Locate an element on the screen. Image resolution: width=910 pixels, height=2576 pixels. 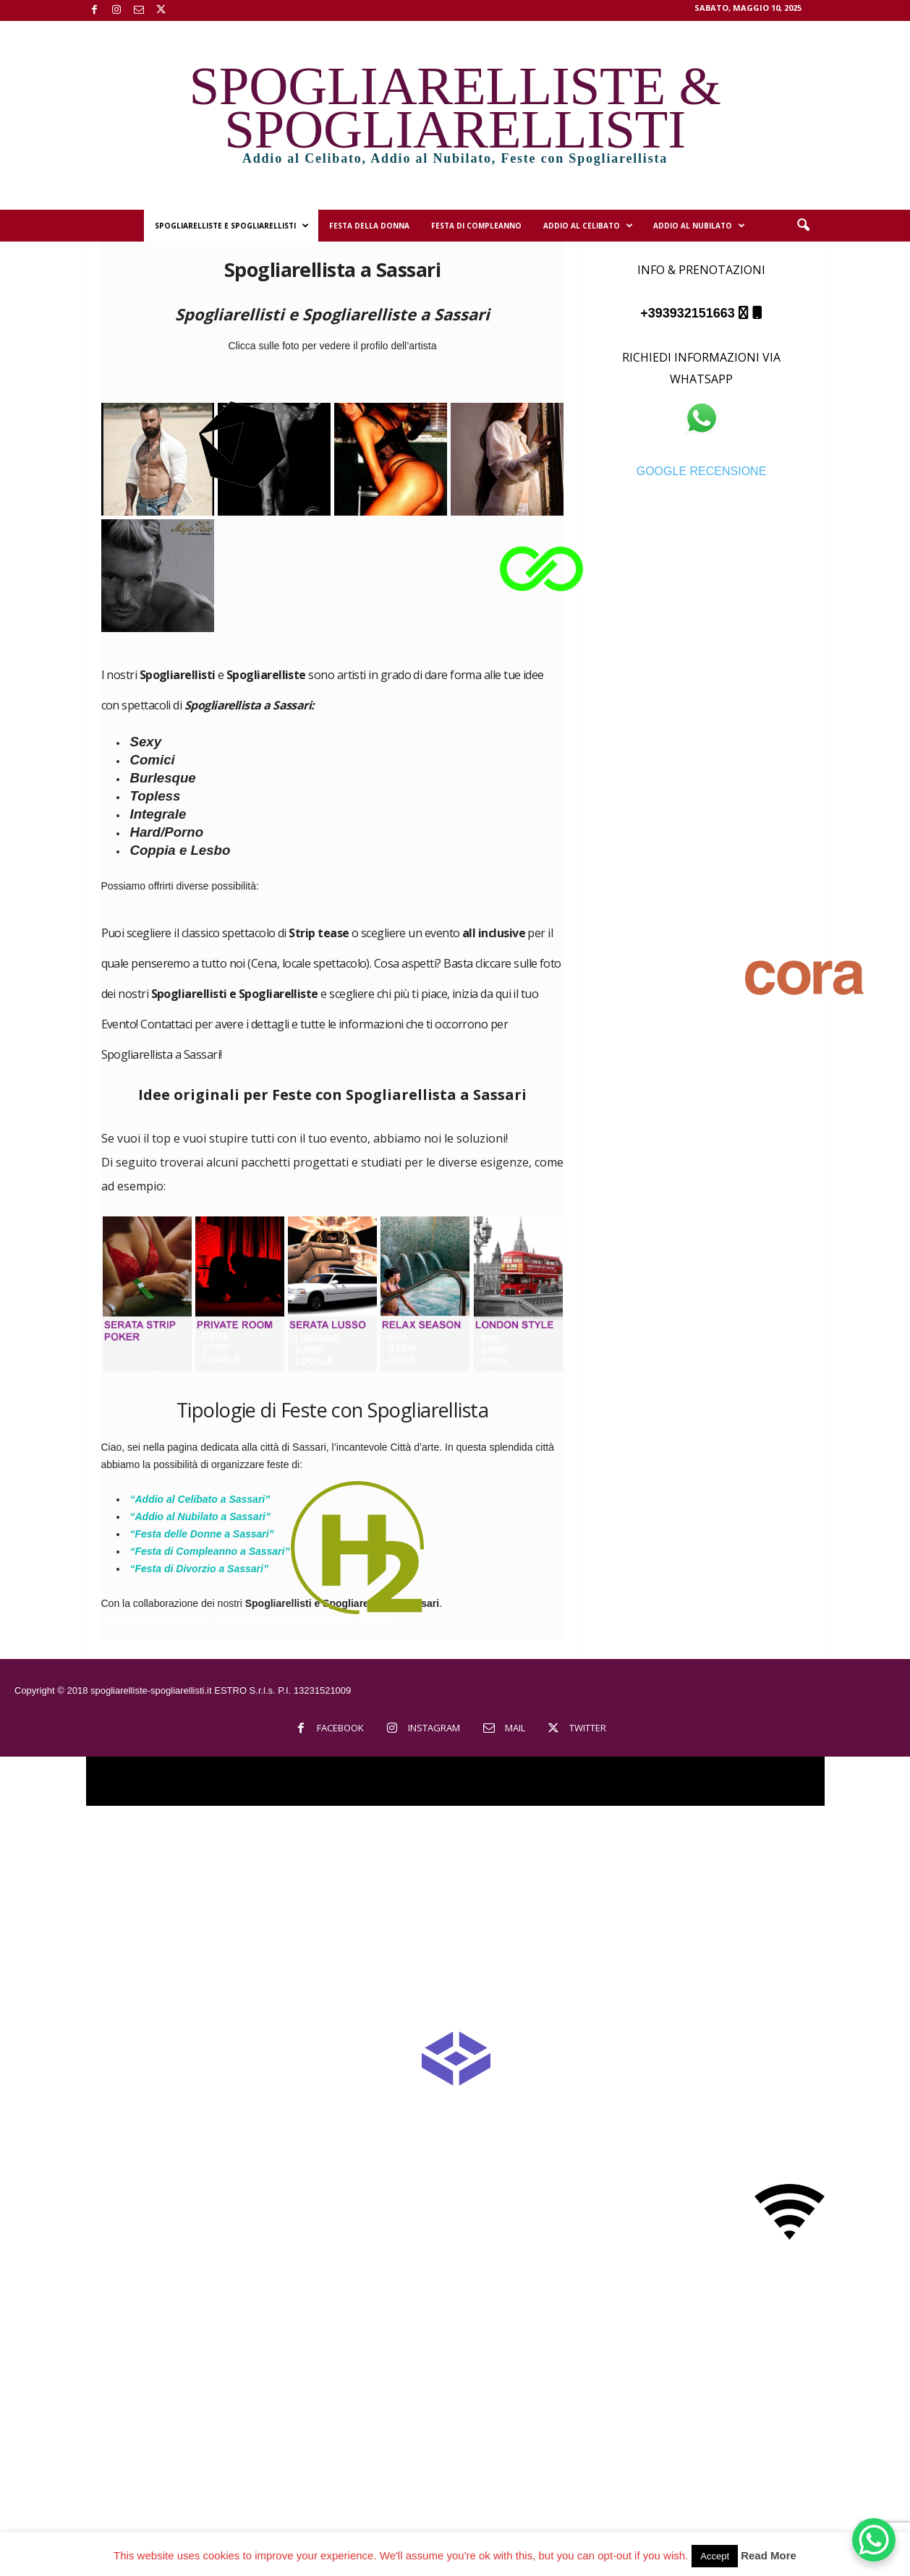
Cora brand logo is located at coordinates (804, 978).